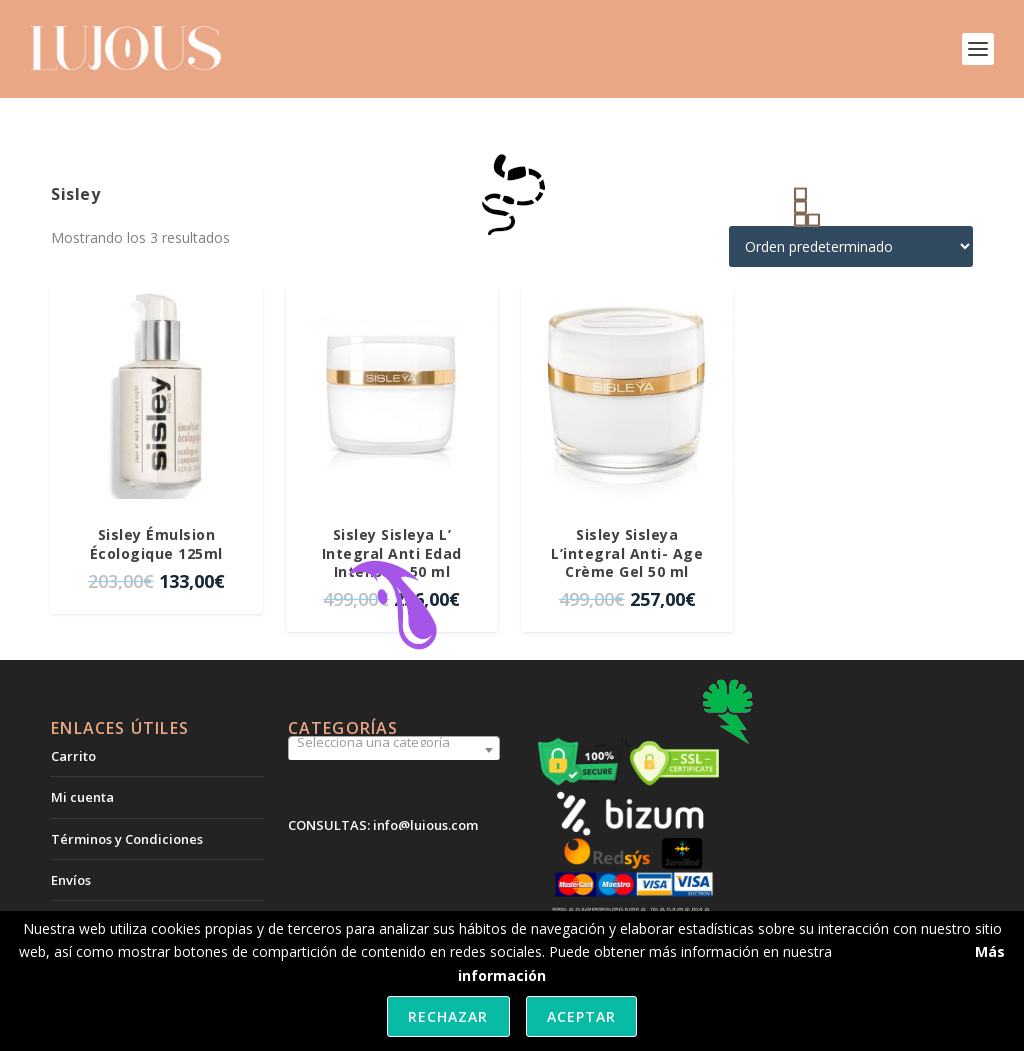  What do you see at coordinates (392, 606) in the screenshot?
I see `indicates a slime or liquid-based ability in a game` at bounding box center [392, 606].